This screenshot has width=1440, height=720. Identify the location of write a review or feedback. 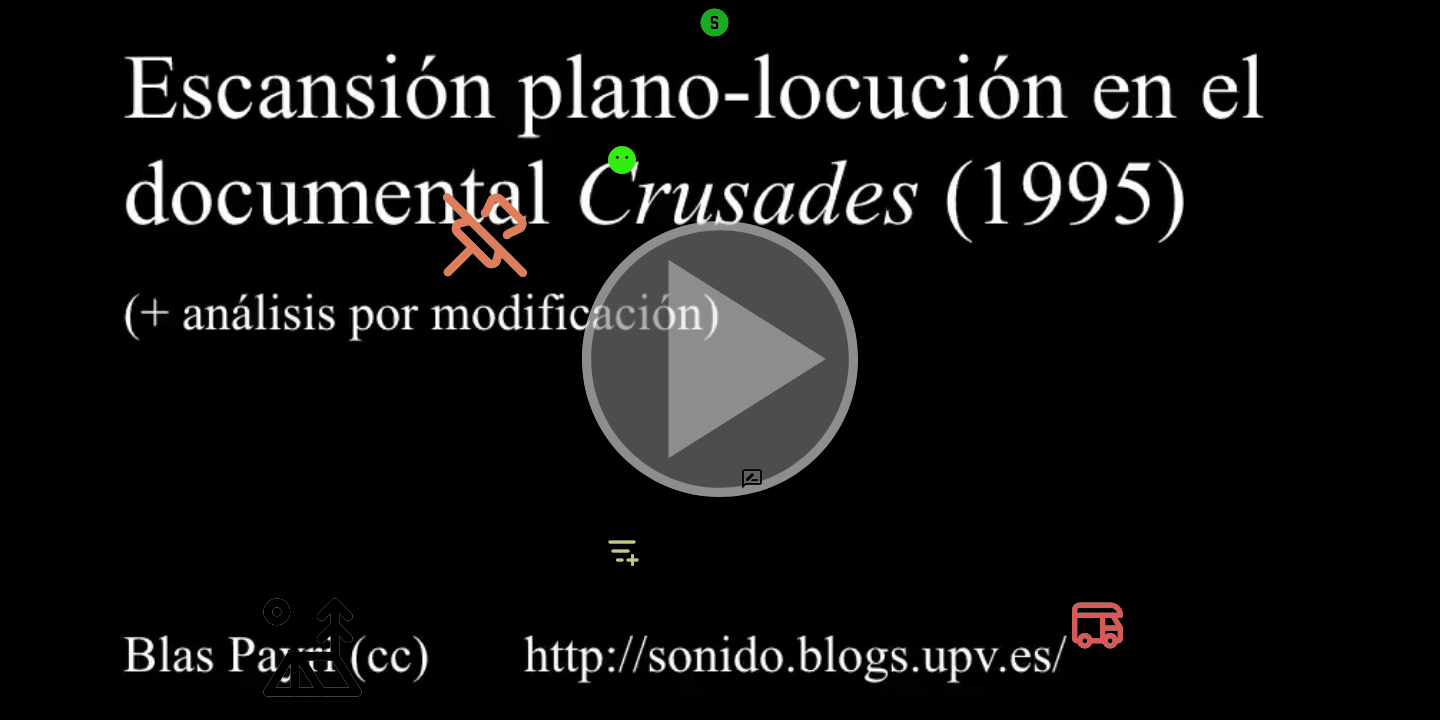
(752, 479).